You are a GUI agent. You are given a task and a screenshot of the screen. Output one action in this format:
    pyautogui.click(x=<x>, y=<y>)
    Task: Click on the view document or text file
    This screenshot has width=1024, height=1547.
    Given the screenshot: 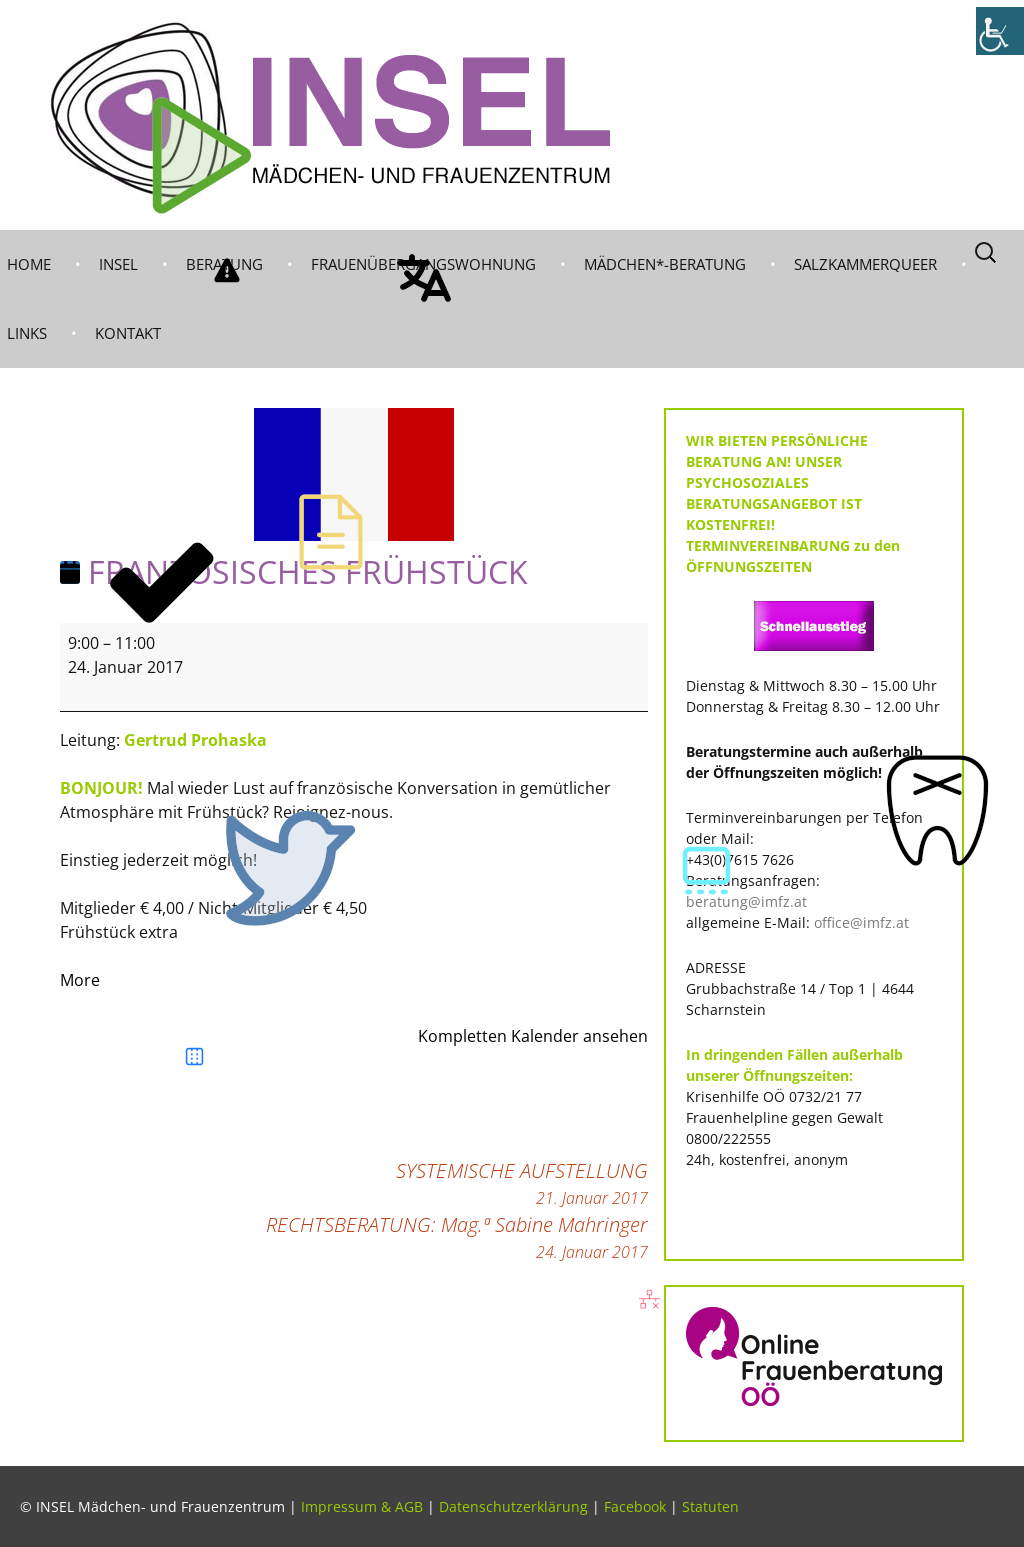 What is the action you would take?
    pyautogui.click(x=331, y=532)
    